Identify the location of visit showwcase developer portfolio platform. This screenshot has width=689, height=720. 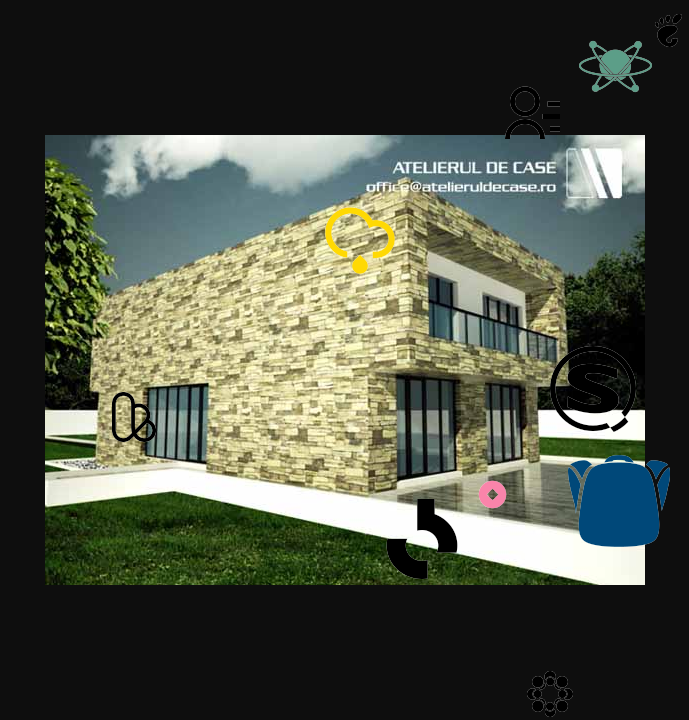
(619, 501).